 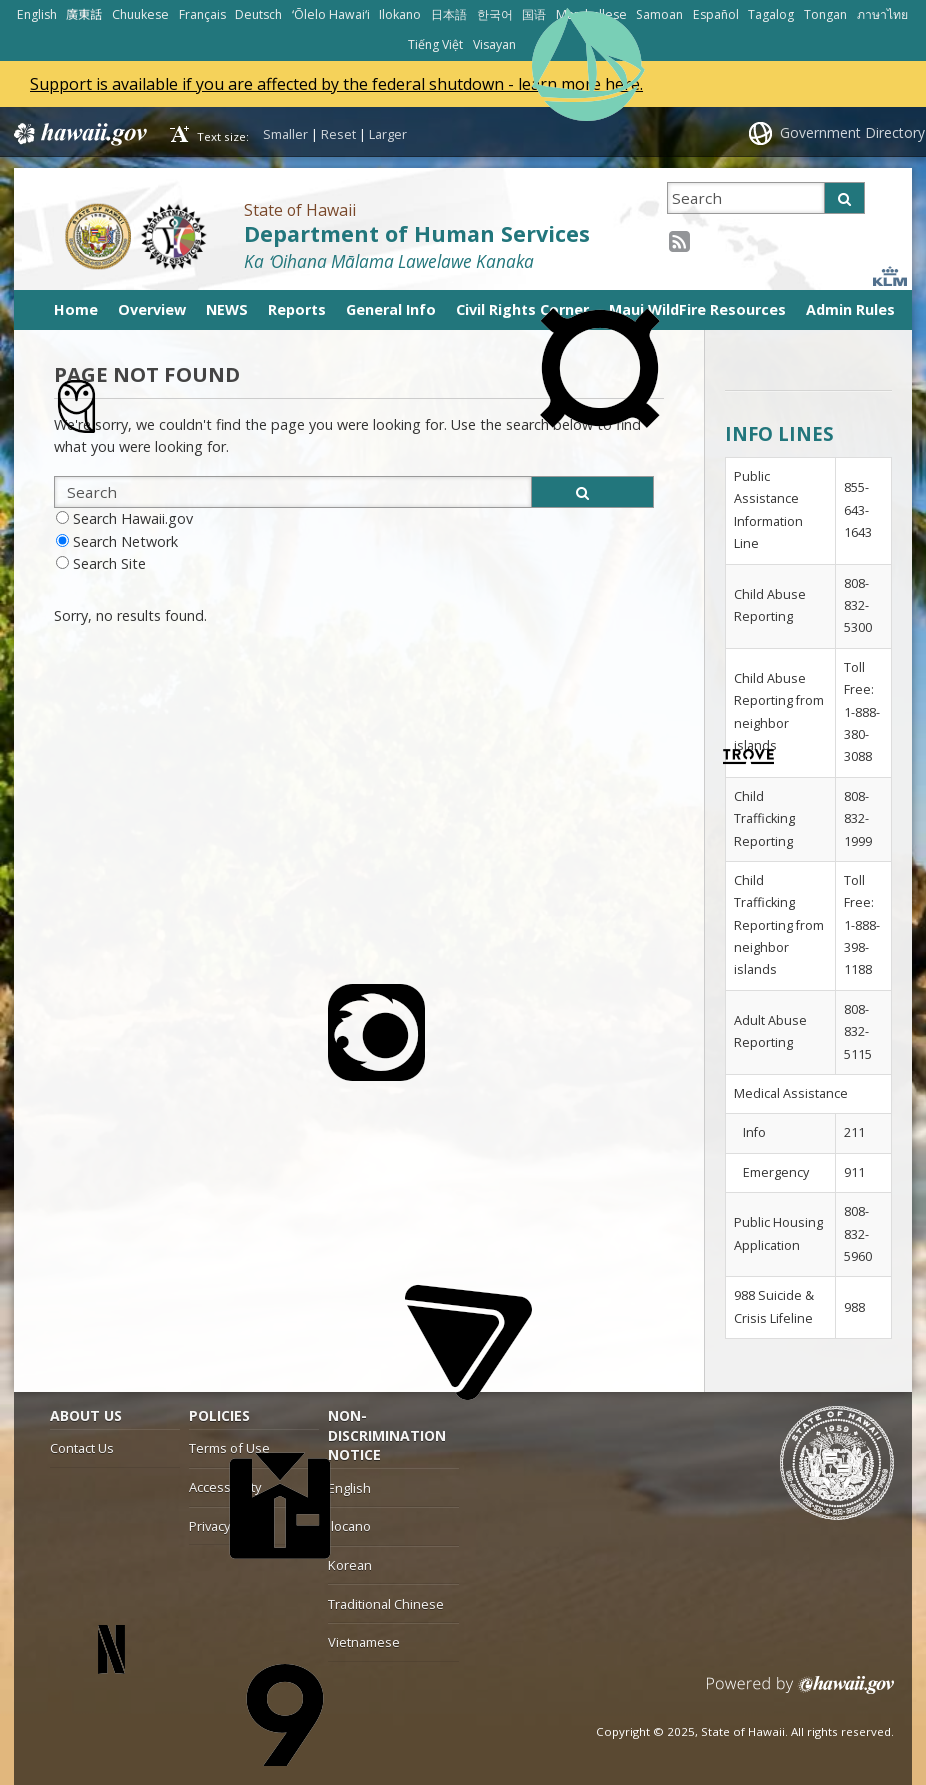 What do you see at coordinates (76, 406) in the screenshot?
I see `TrueUp company logo` at bounding box center [76, 406].